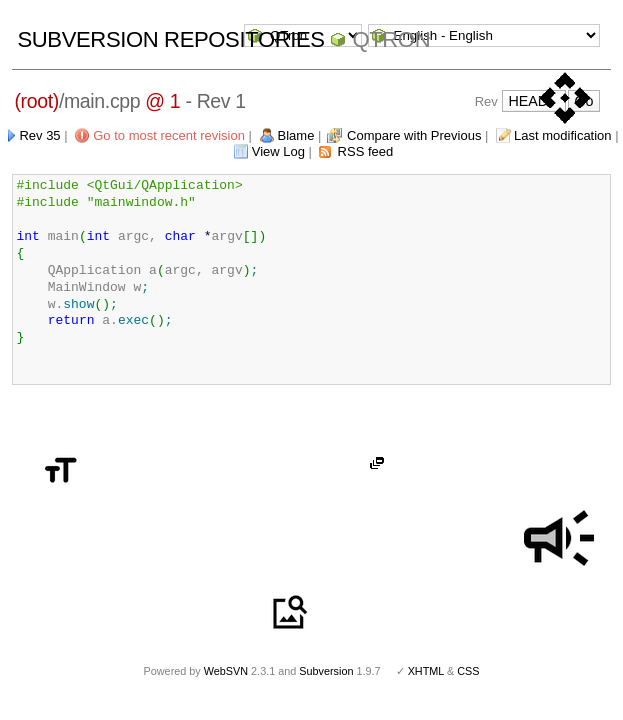  What do you see at coordinates (377, 463) in the screenshot?
I see `view dynamic or stacked content feed` at bounding box center [377, 463].